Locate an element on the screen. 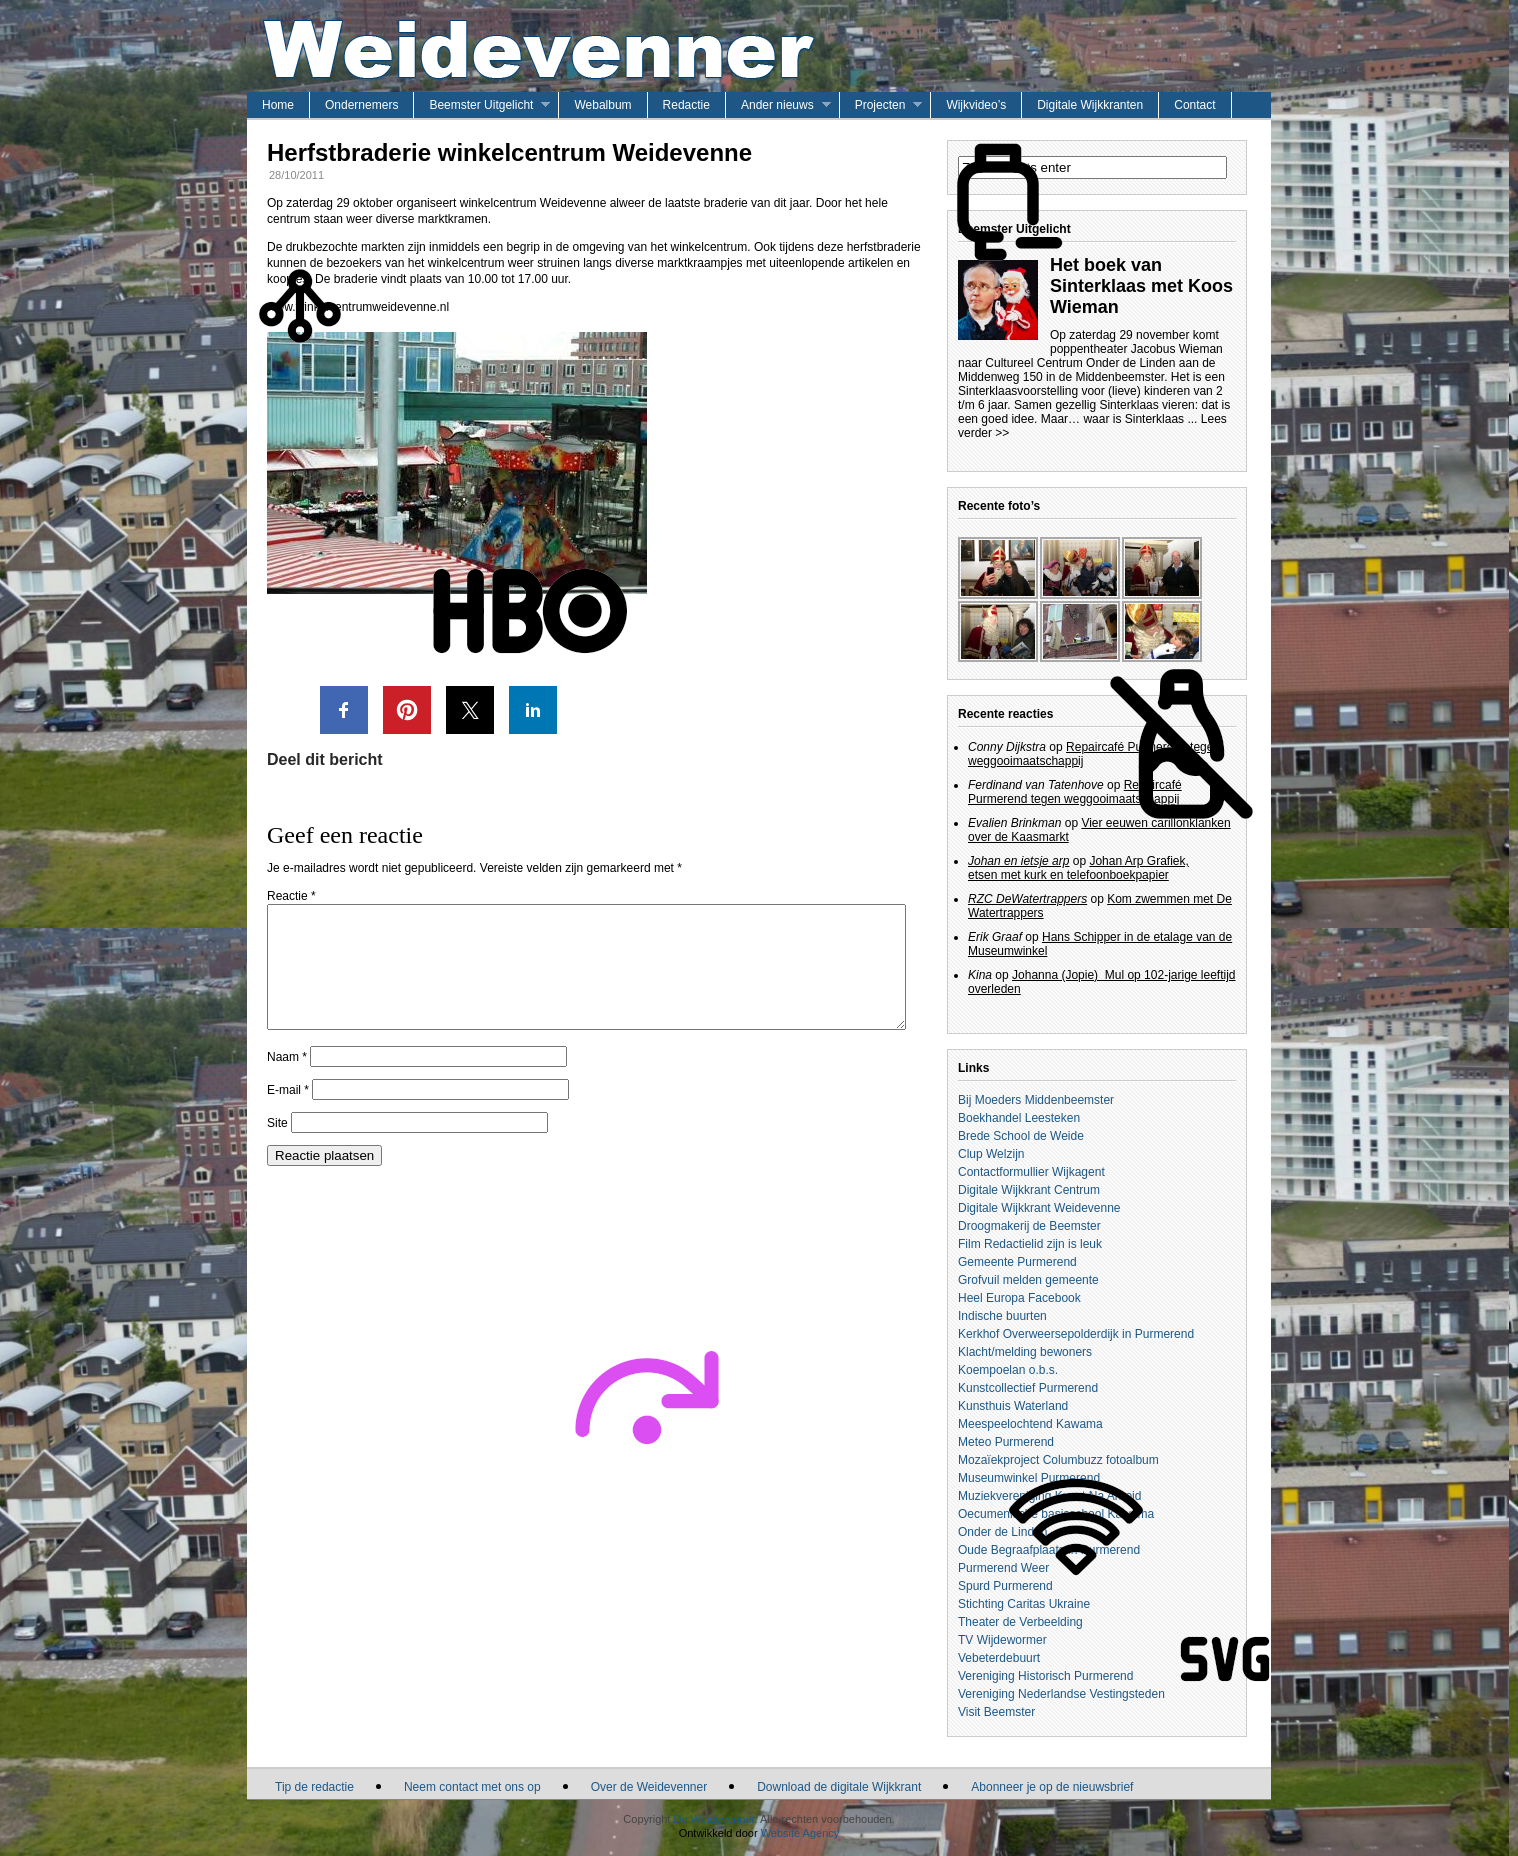 The height and width of the screenshot is (1856, 1518). indicates an SVG file format is located at coordinates (1225, 1659).